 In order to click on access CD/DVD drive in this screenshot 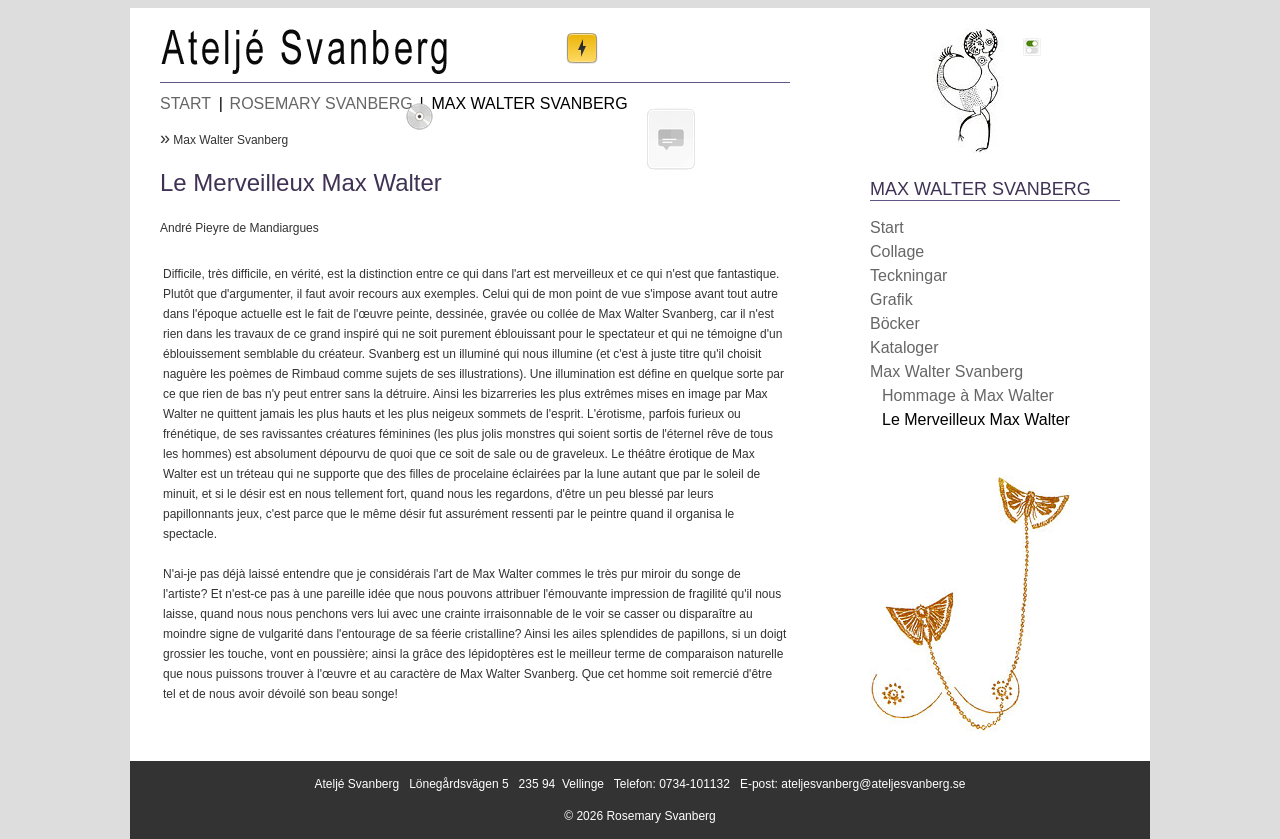, I will do `click(419, 116)`.